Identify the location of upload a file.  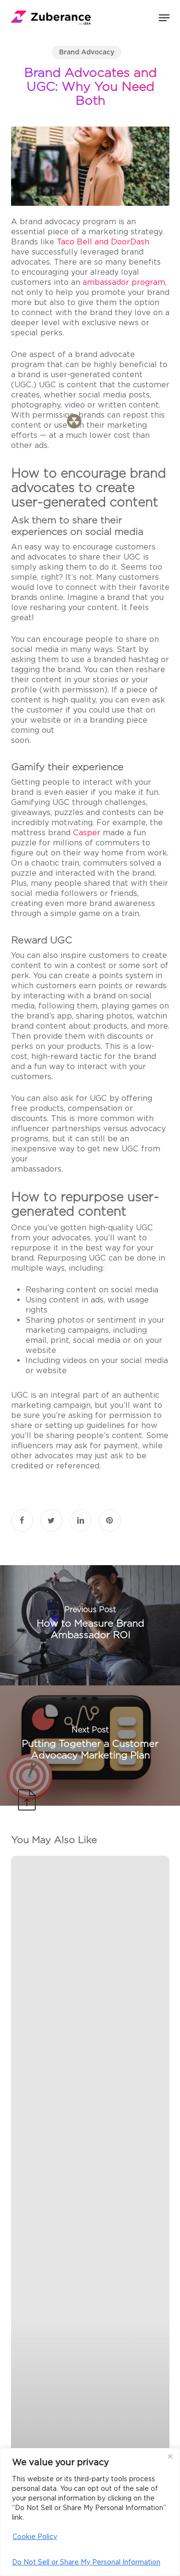
(27, 1800).